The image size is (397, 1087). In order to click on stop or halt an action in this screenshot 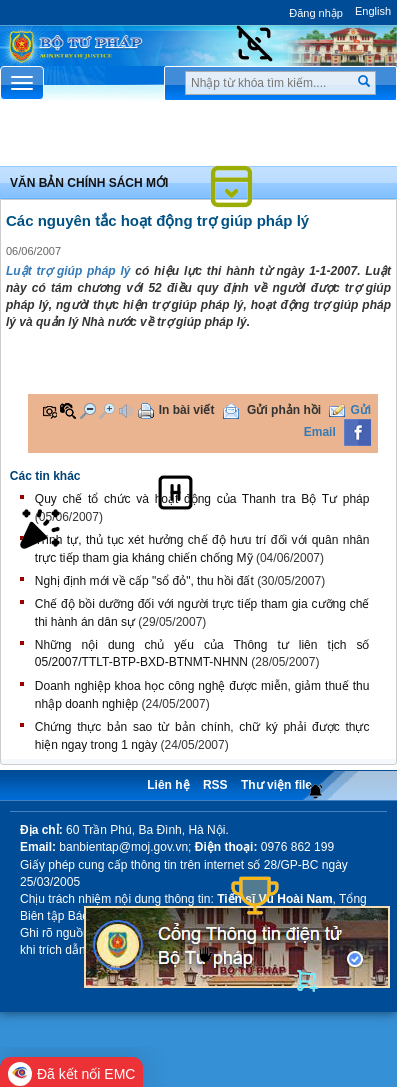, I will do `click(206, 954)`.